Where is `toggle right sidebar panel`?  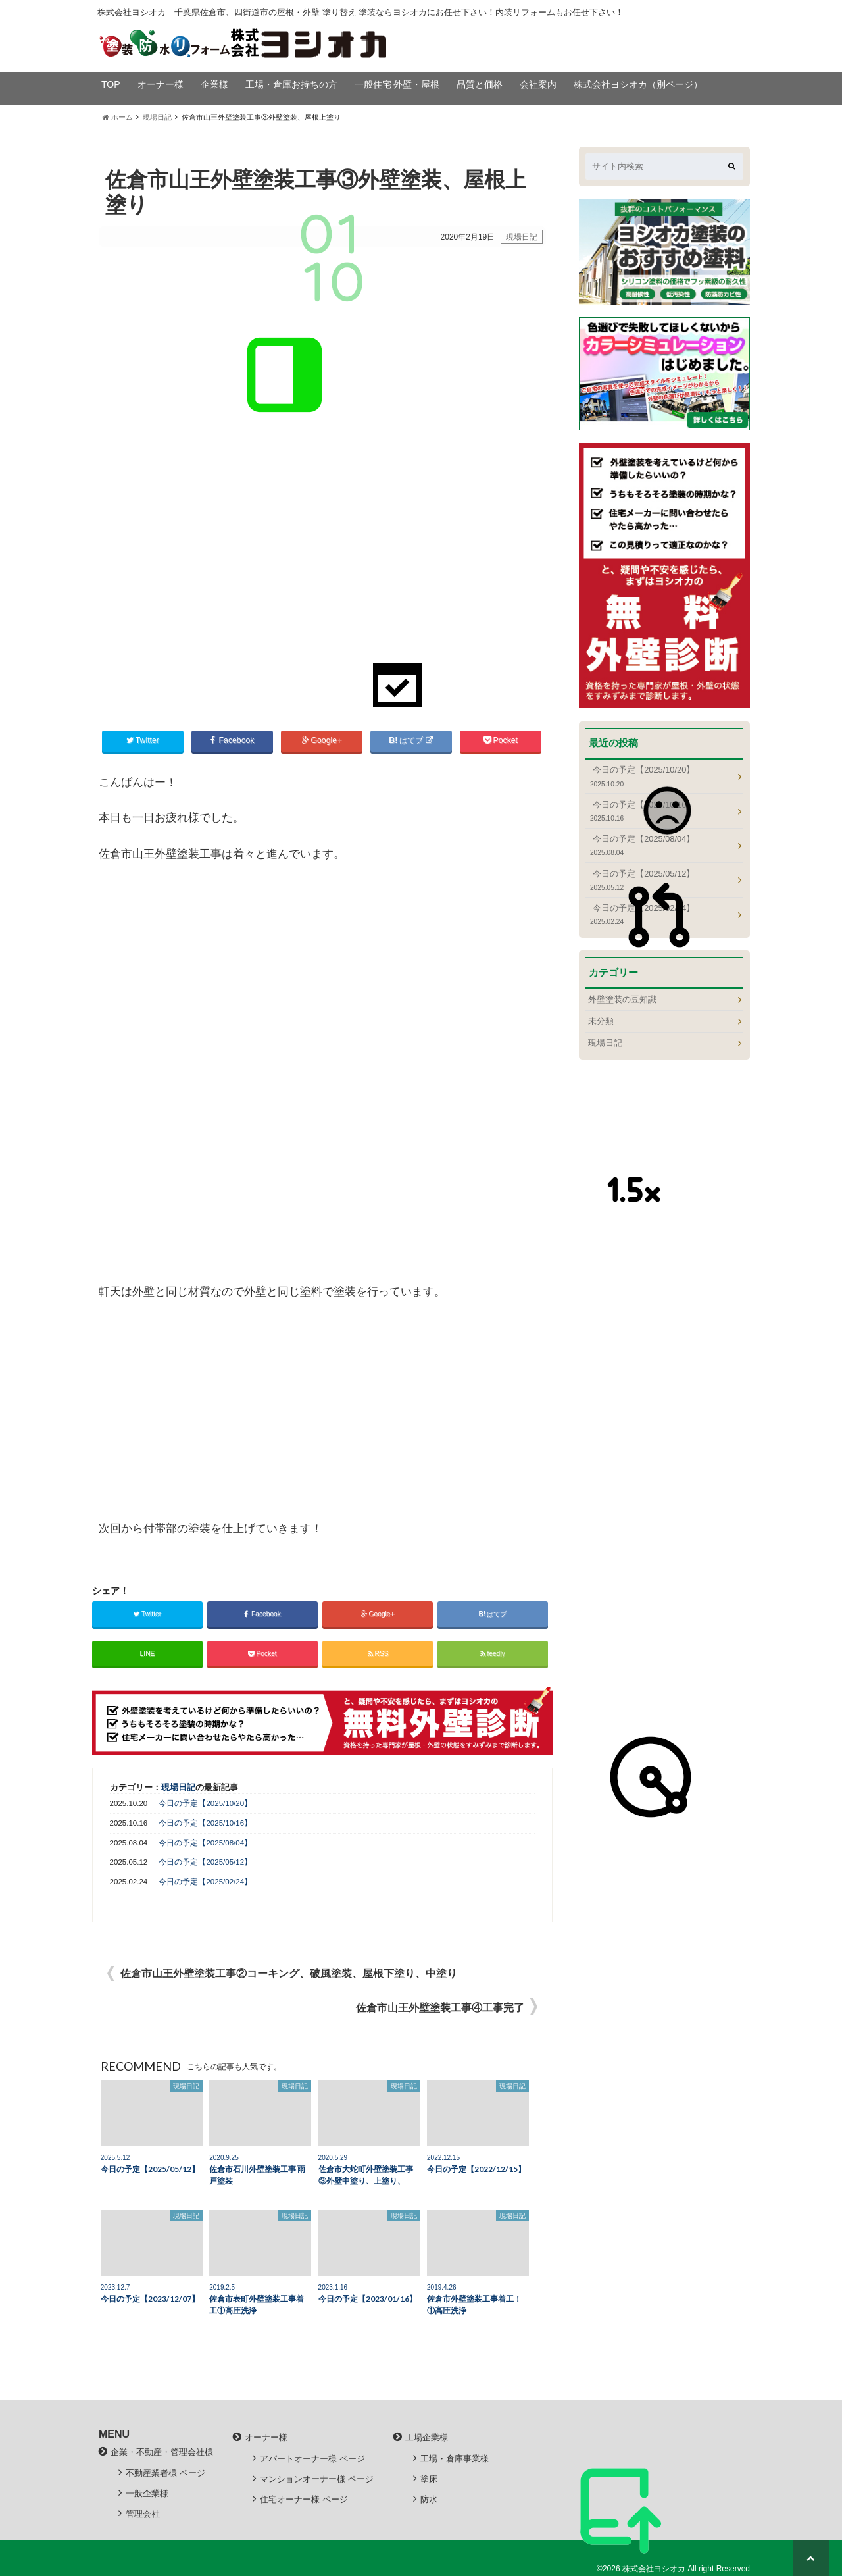 toggle right sidebar panel is located at coordinates (284, 374).